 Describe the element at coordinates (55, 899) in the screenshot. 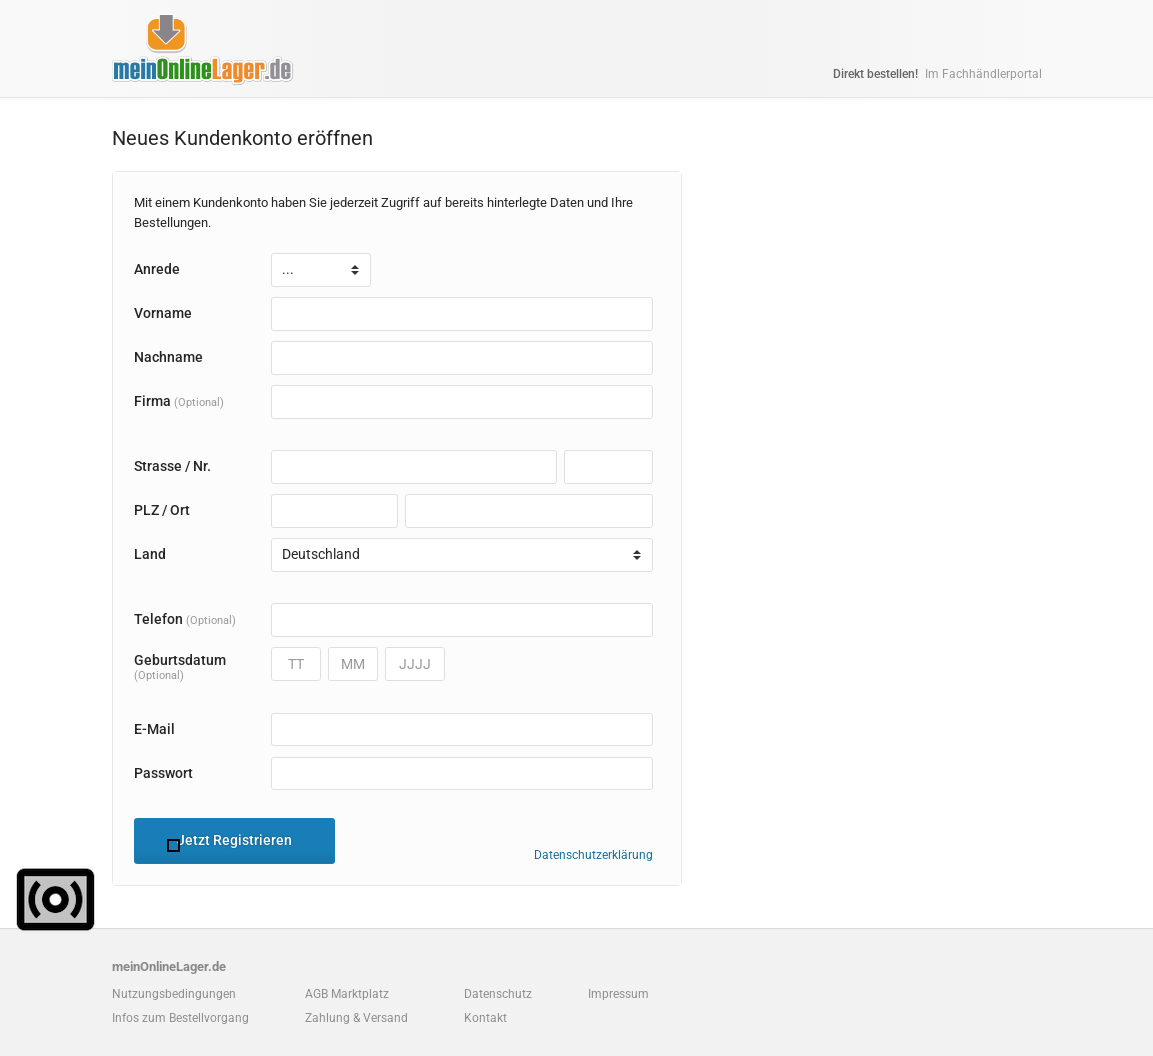

I see `enable surround sound audio output` at that location.